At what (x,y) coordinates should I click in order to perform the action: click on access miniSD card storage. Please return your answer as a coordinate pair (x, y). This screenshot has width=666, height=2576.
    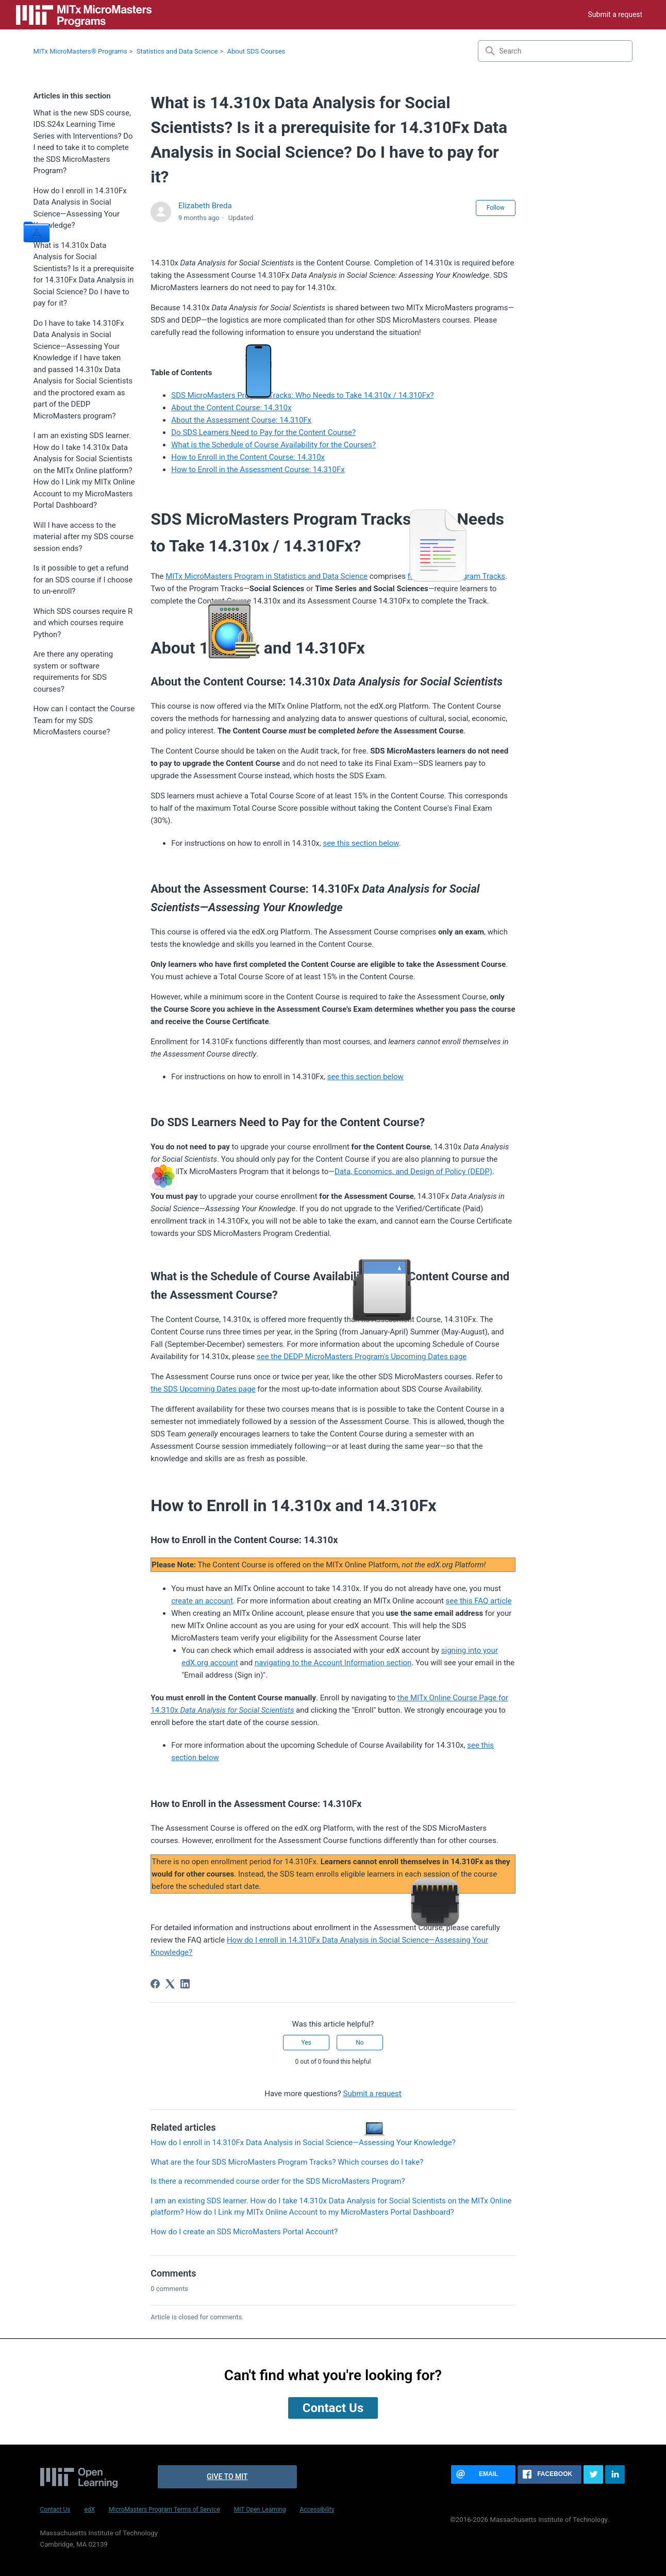
    Looking at the image, I should click on (382, 1289).